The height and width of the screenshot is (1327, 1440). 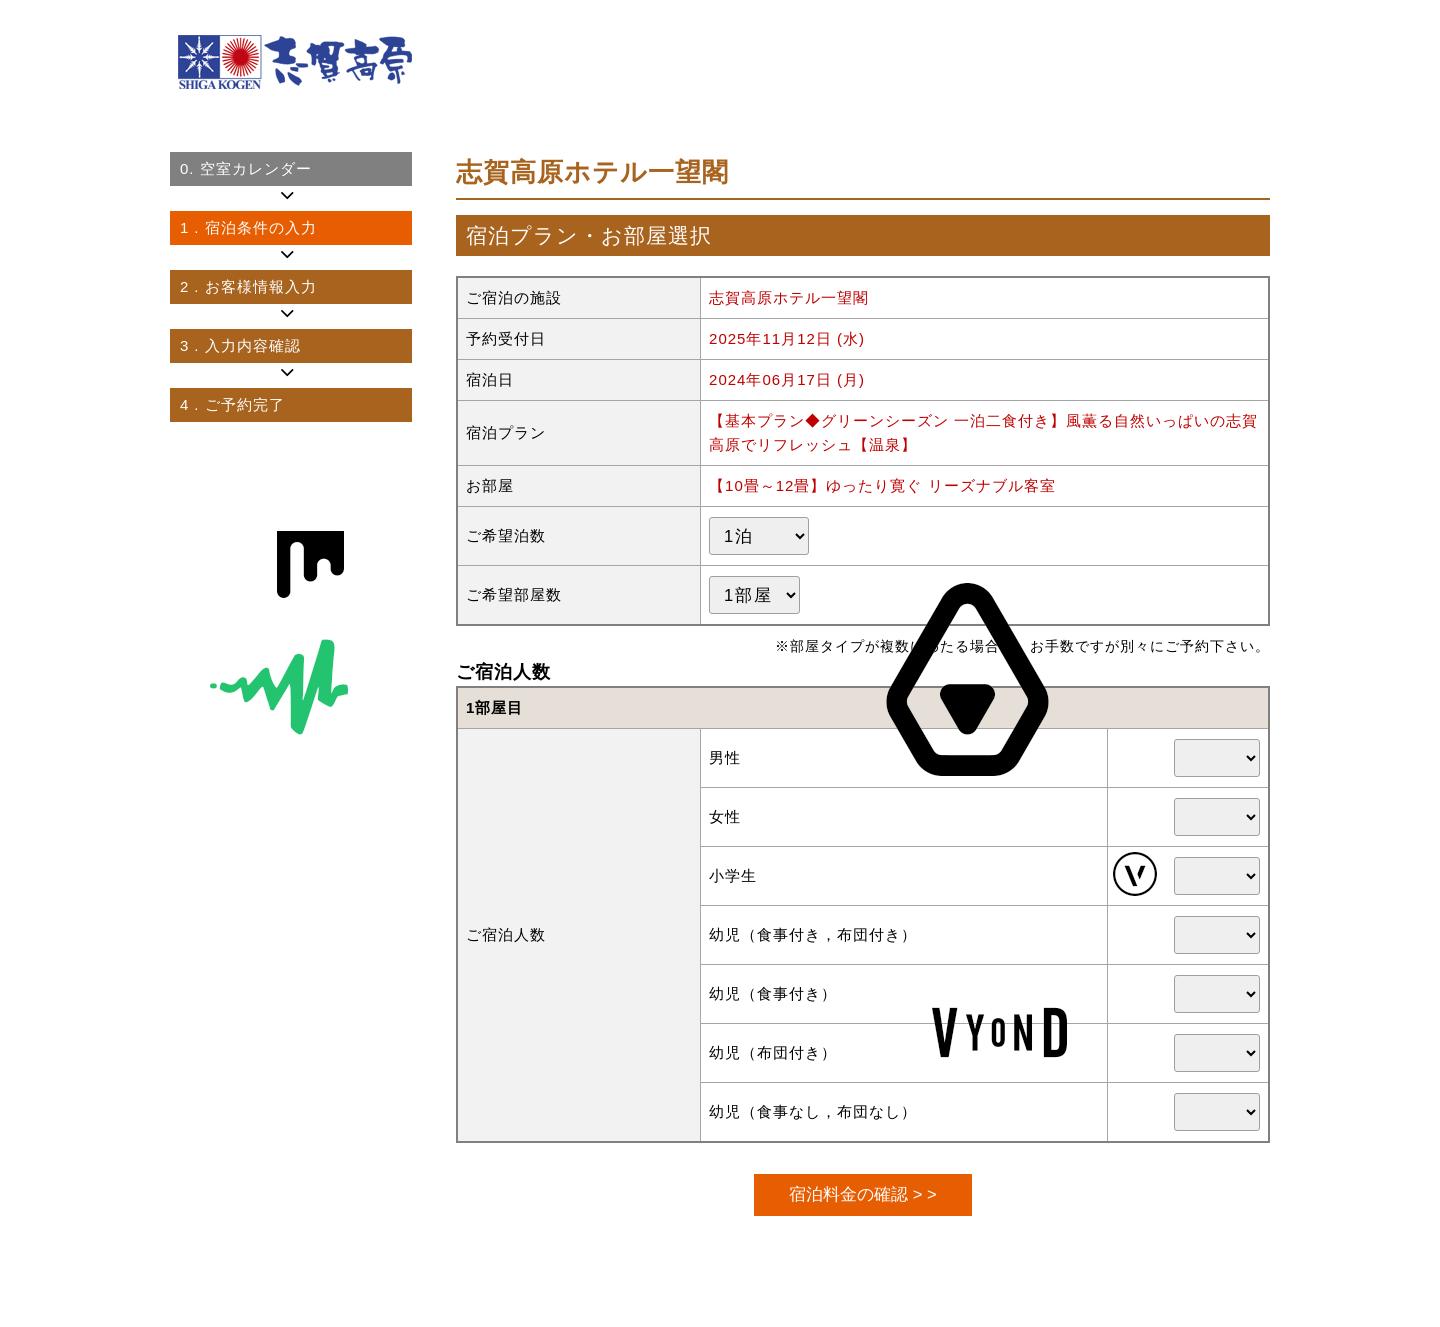 I want to click on open vyond animation software, so click(x=999, y=1032).